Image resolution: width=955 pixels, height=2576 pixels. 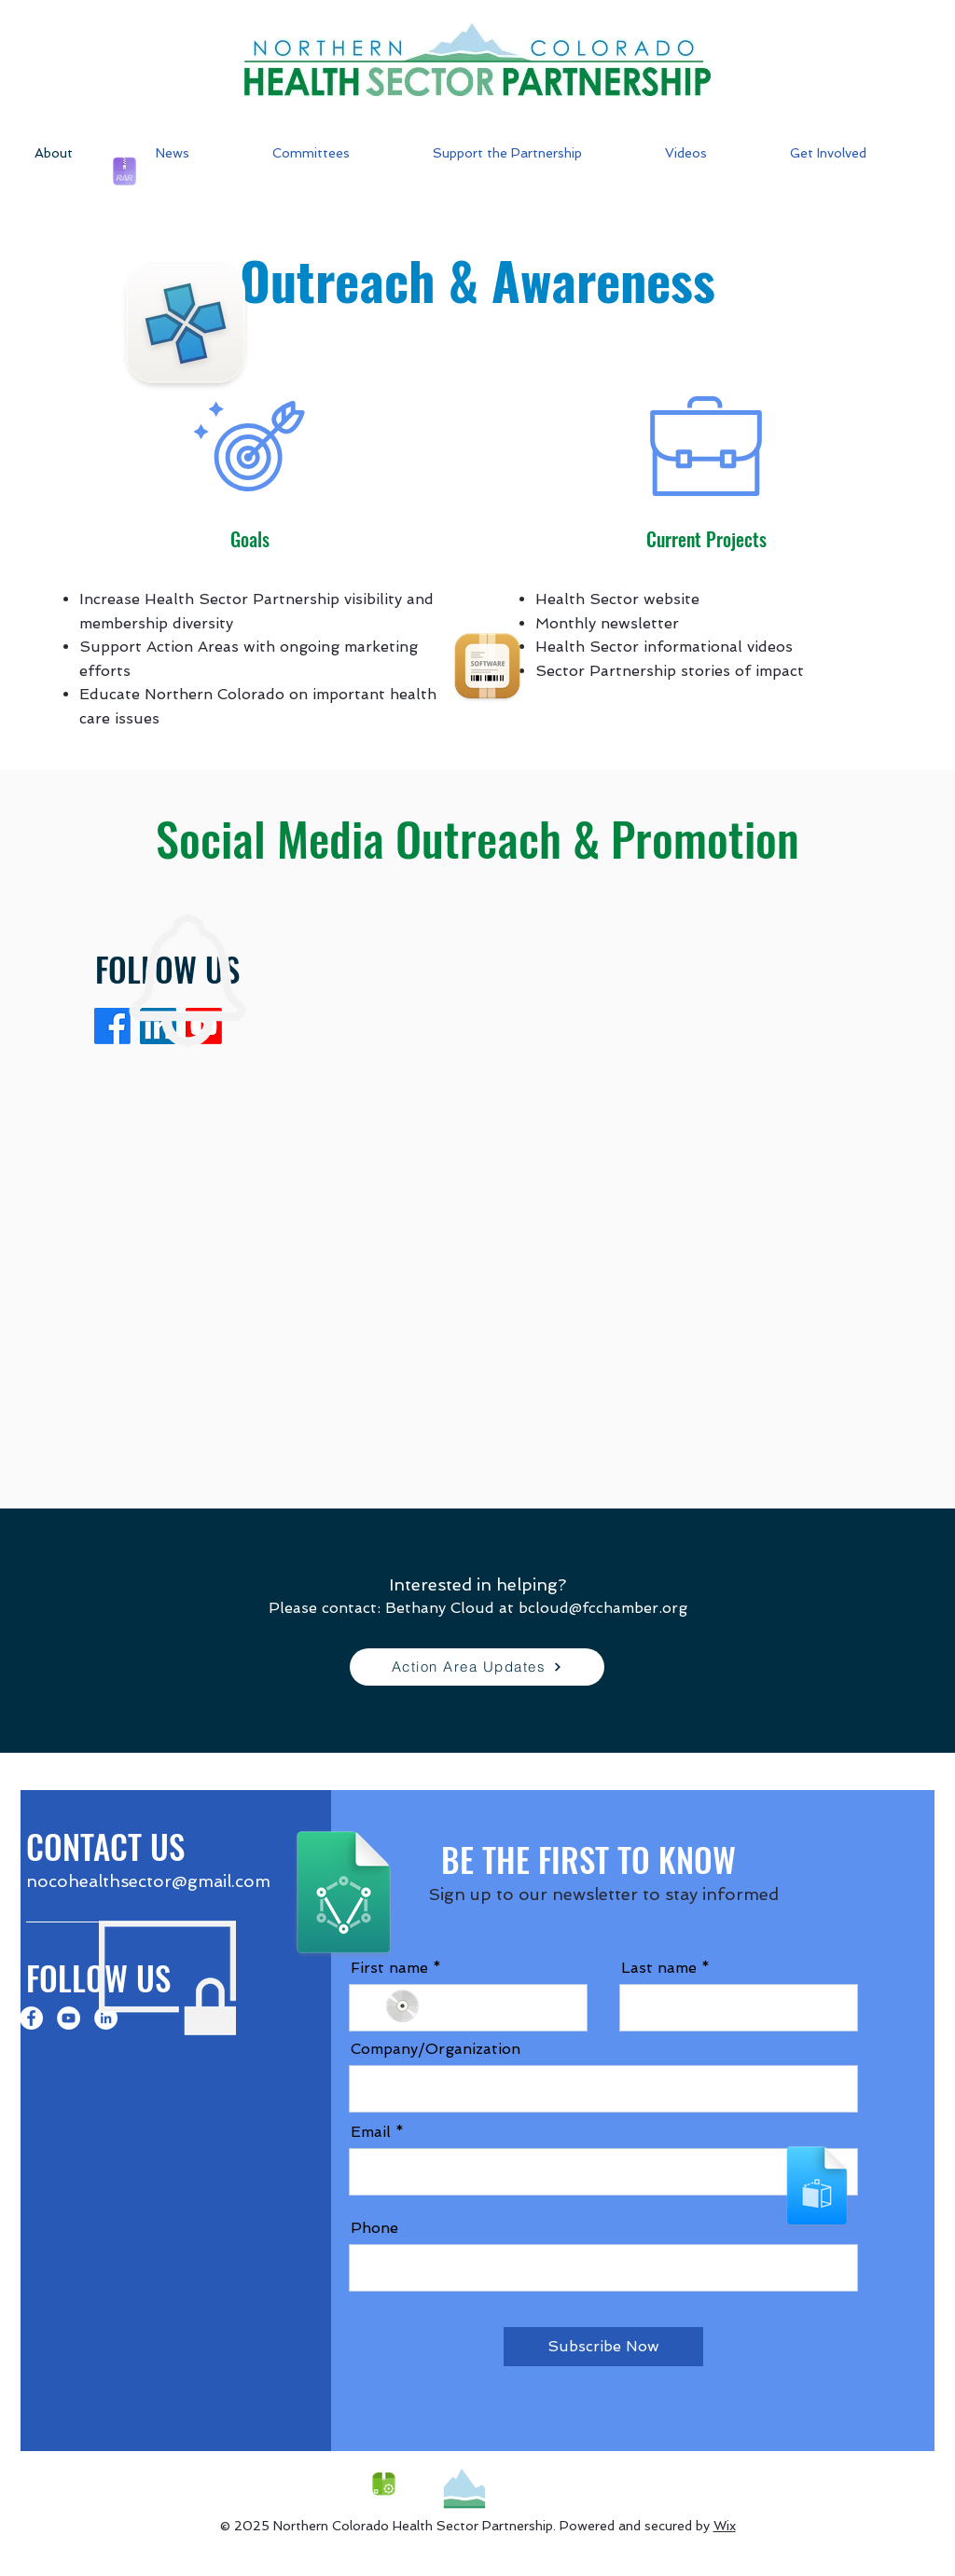 I want to click on a vector graphics file, so click(x=343, y=1892).